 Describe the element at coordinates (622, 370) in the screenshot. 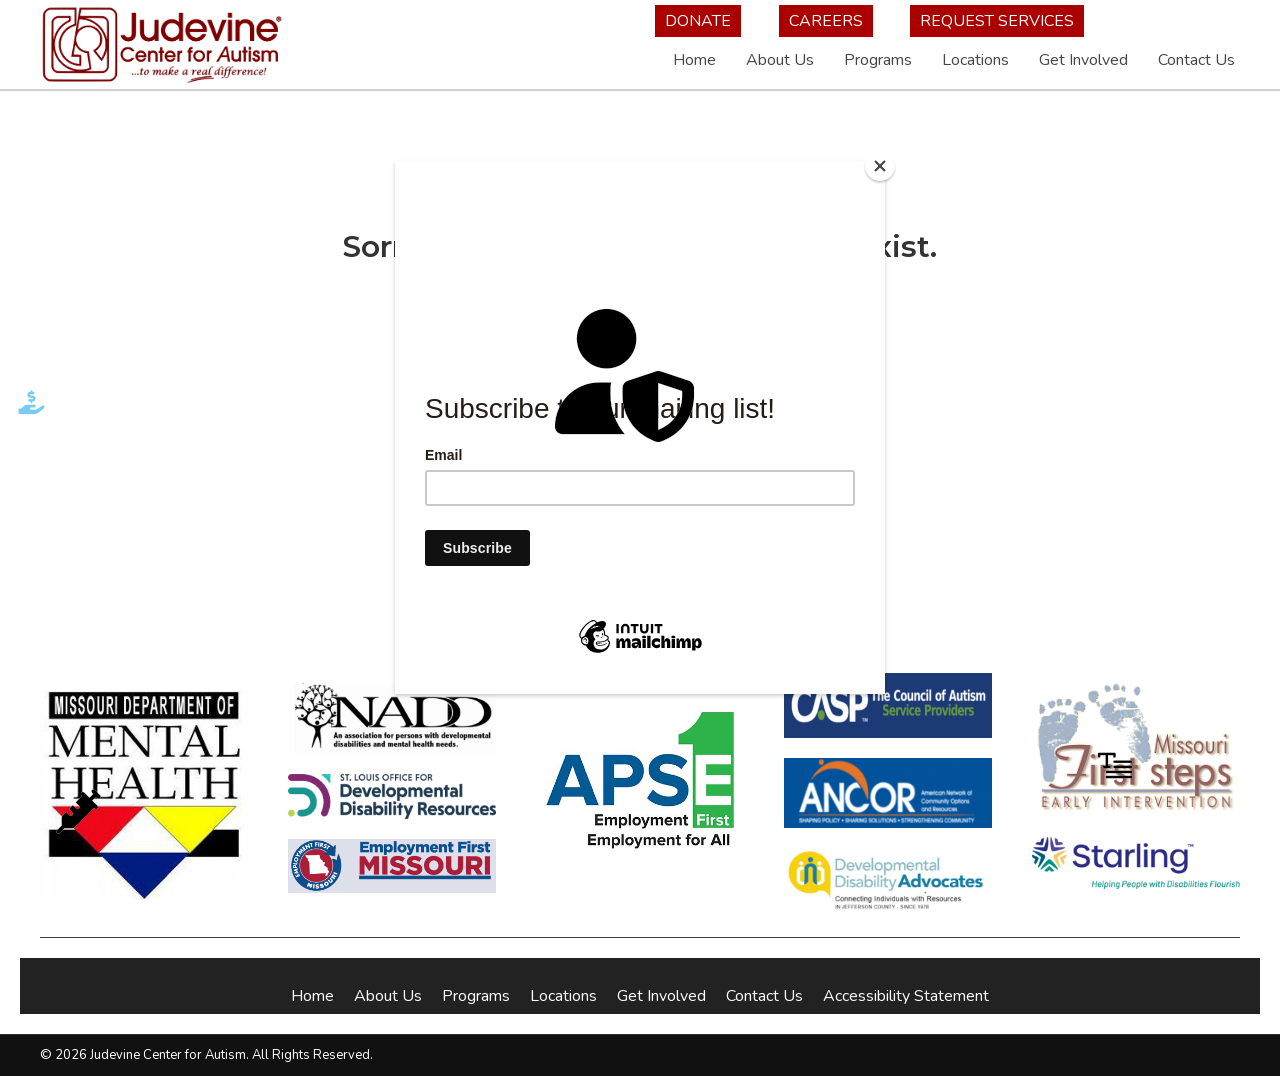

I see `access user privacy and security settings` at that location.